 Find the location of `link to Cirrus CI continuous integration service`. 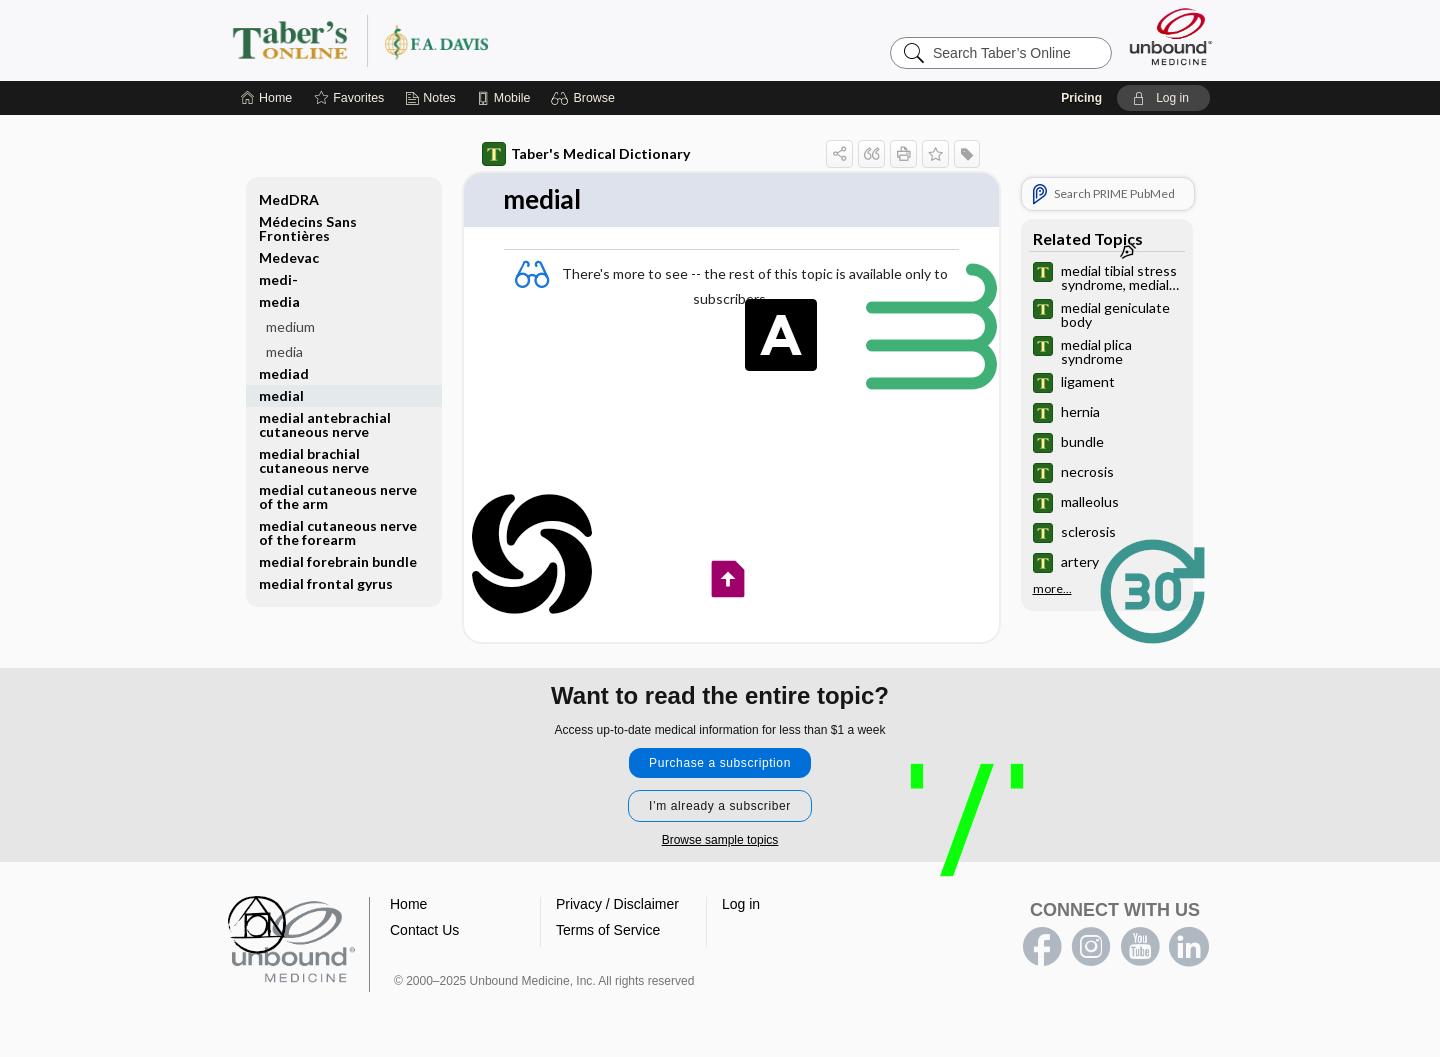

link to Cirrus CI continuous integration service is located at coordinates (931, 326).